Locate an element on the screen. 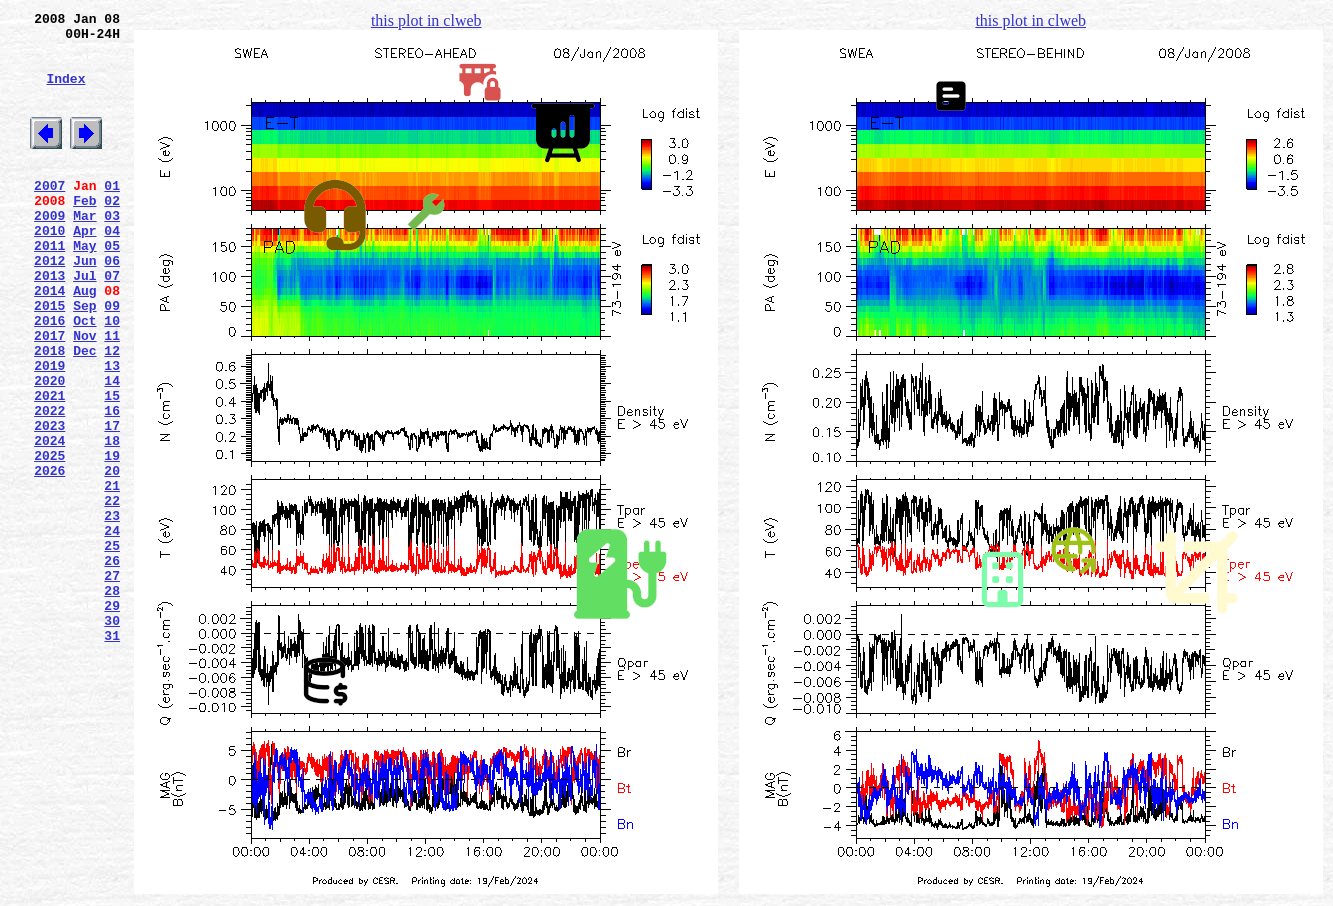 The image size is (1333, 906). view poll or survey results is located at coordinates (951, 96).